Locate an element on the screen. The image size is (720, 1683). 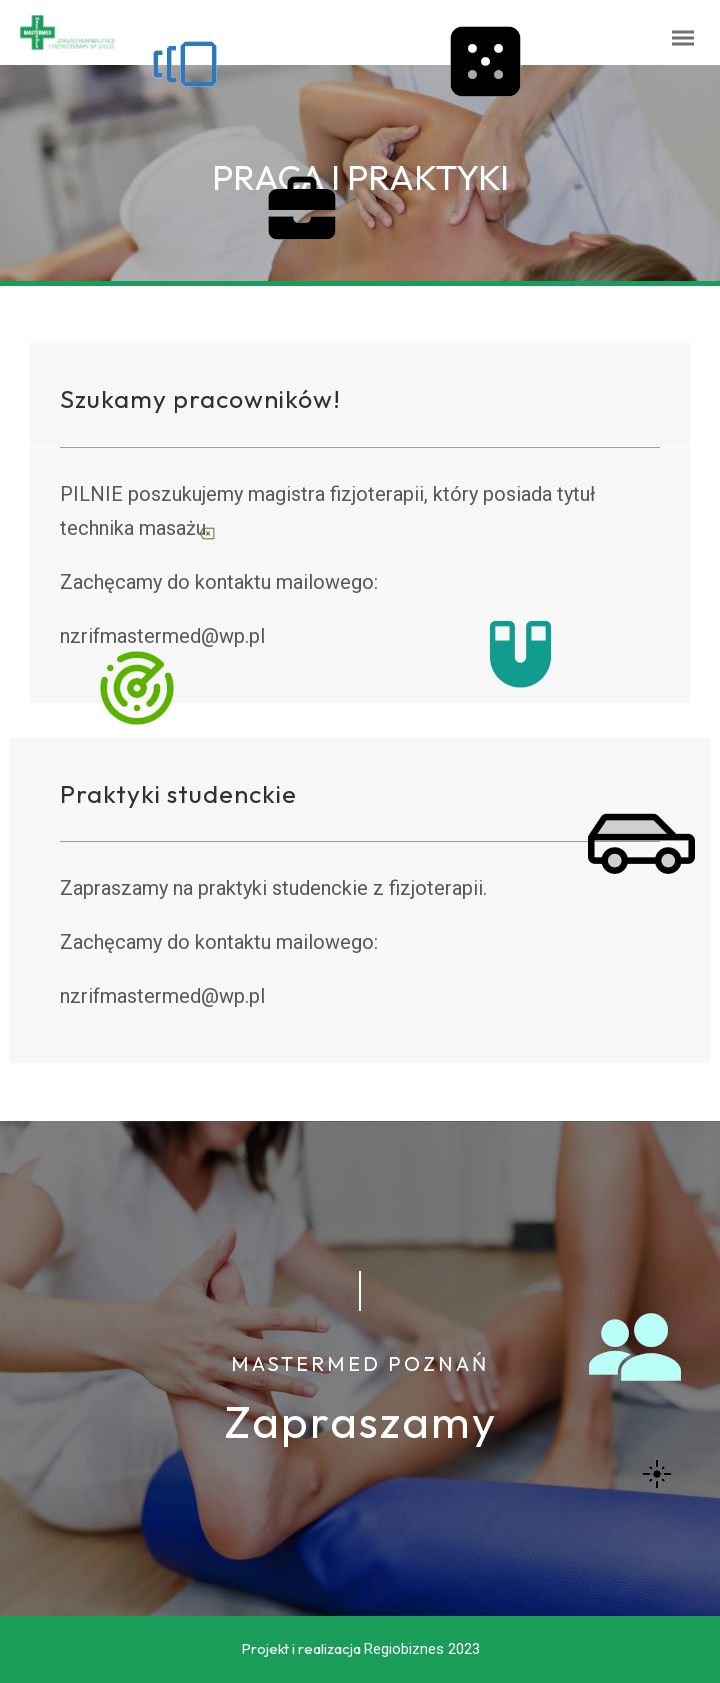
access work or business-related content is located at coordinates (302, 210).